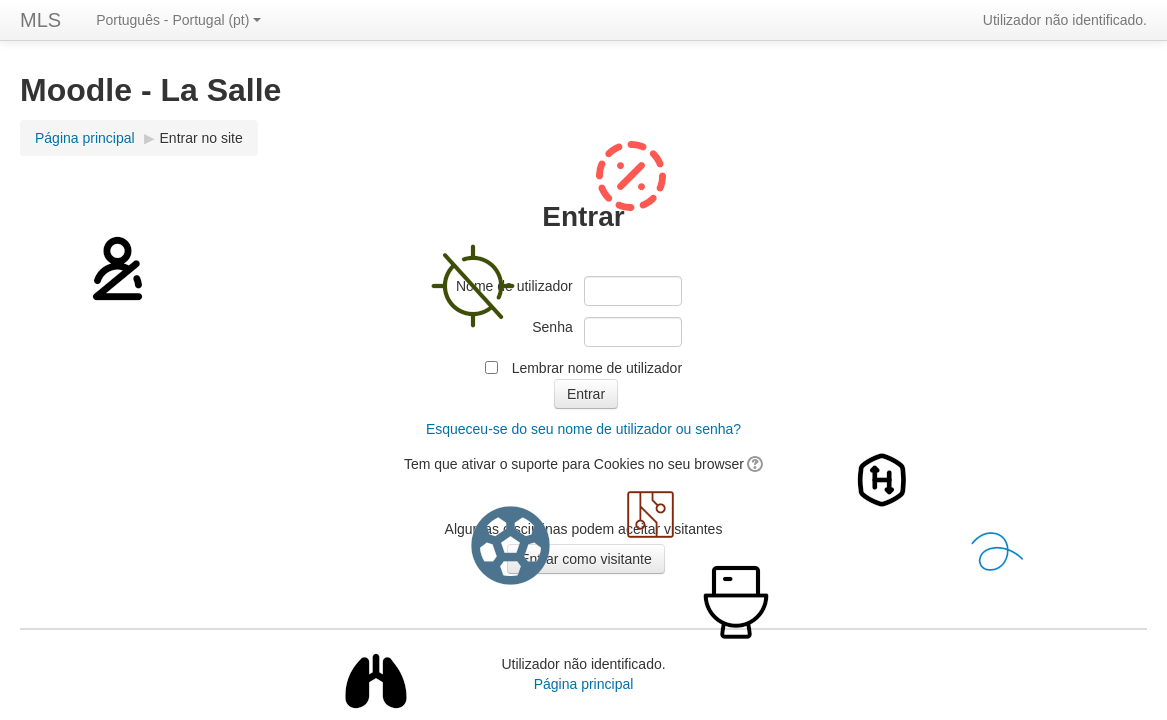  Describe the element at coordinates (473, 286) in the screenshot. I see `location services disabled` at that location.